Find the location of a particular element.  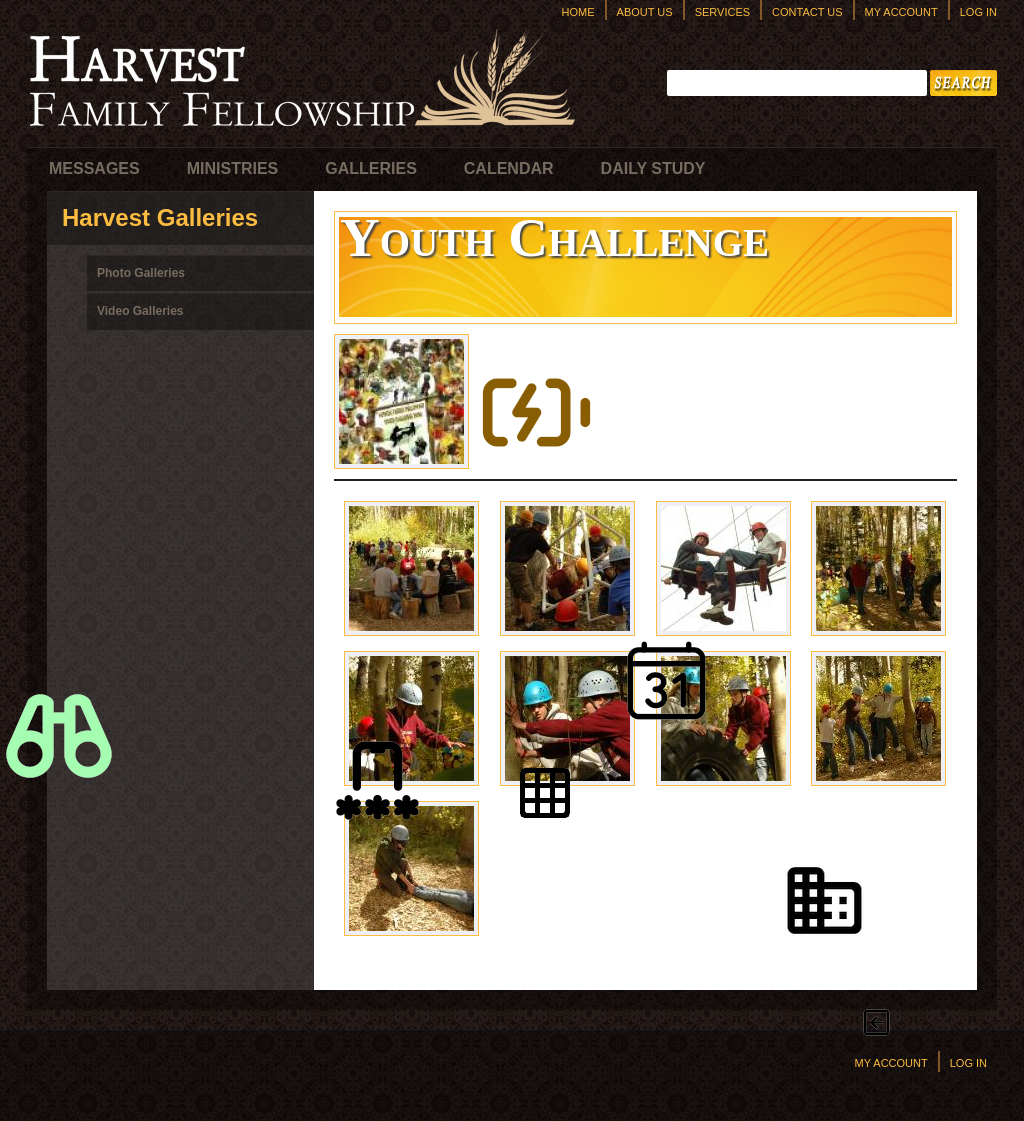

toggle grid view layout is located at coordinates (545, 793).